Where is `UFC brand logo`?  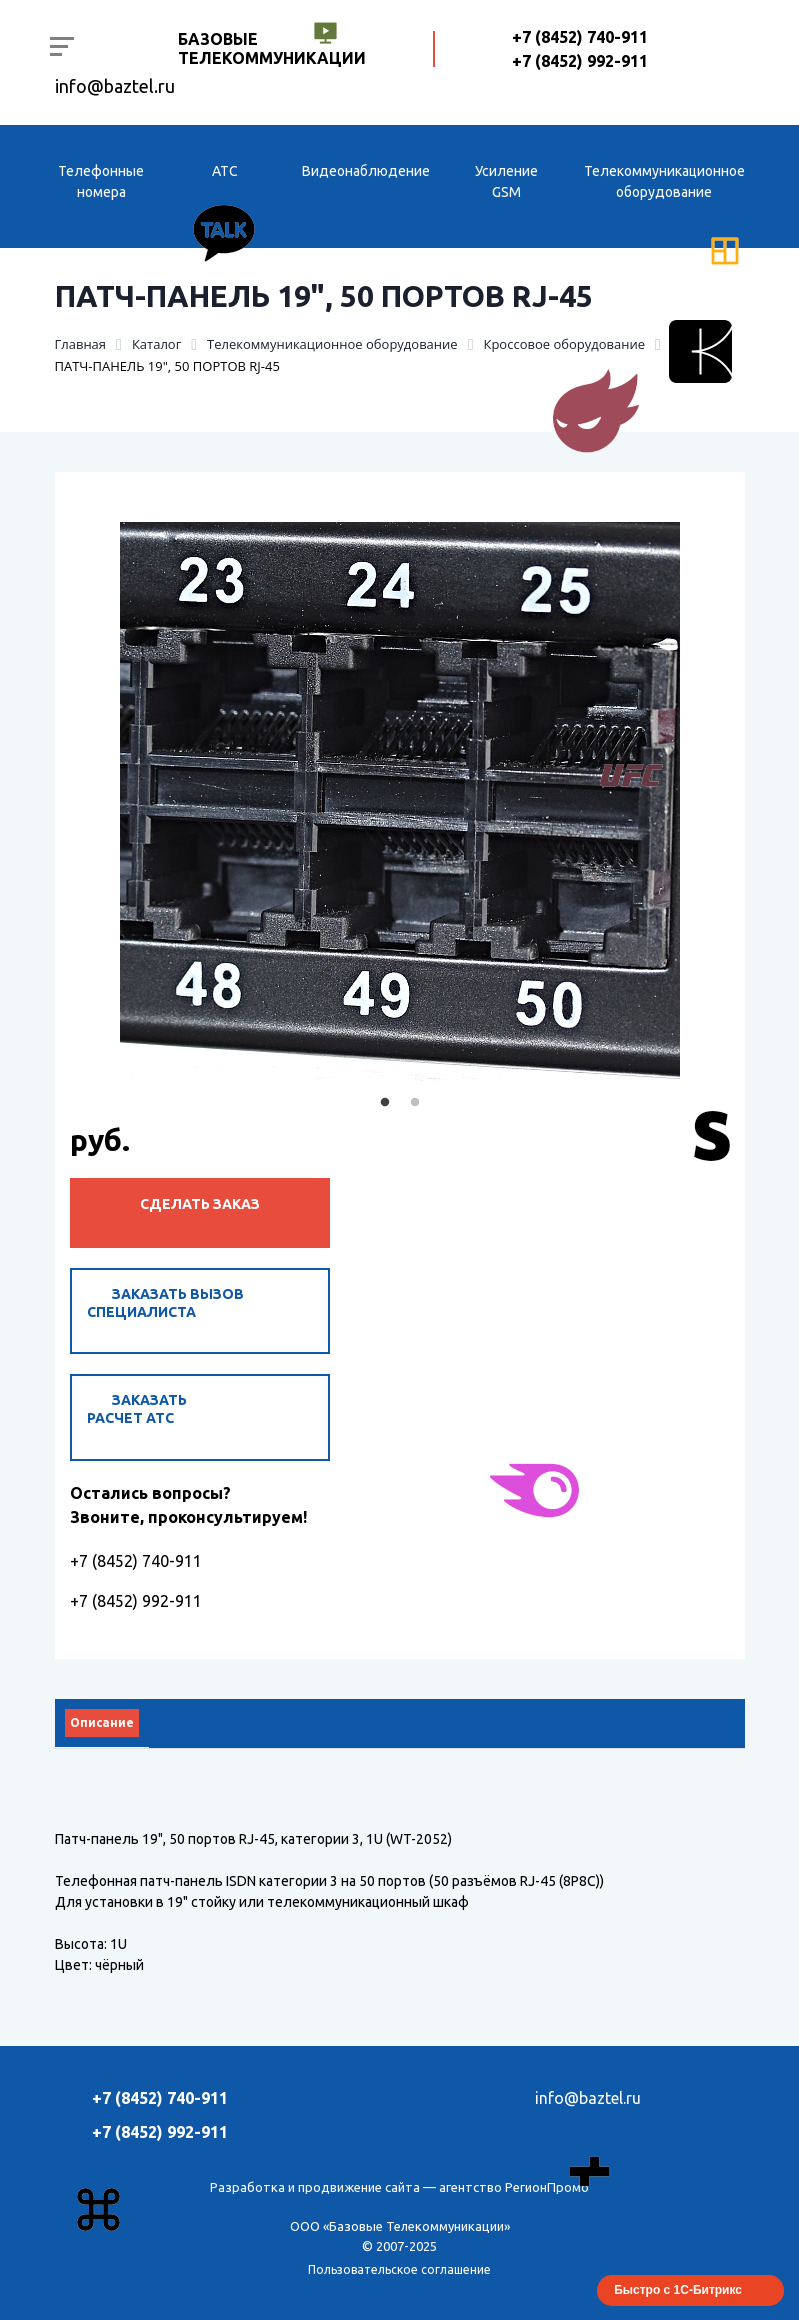 UFC brand logo is located at coordinates (631, 775).